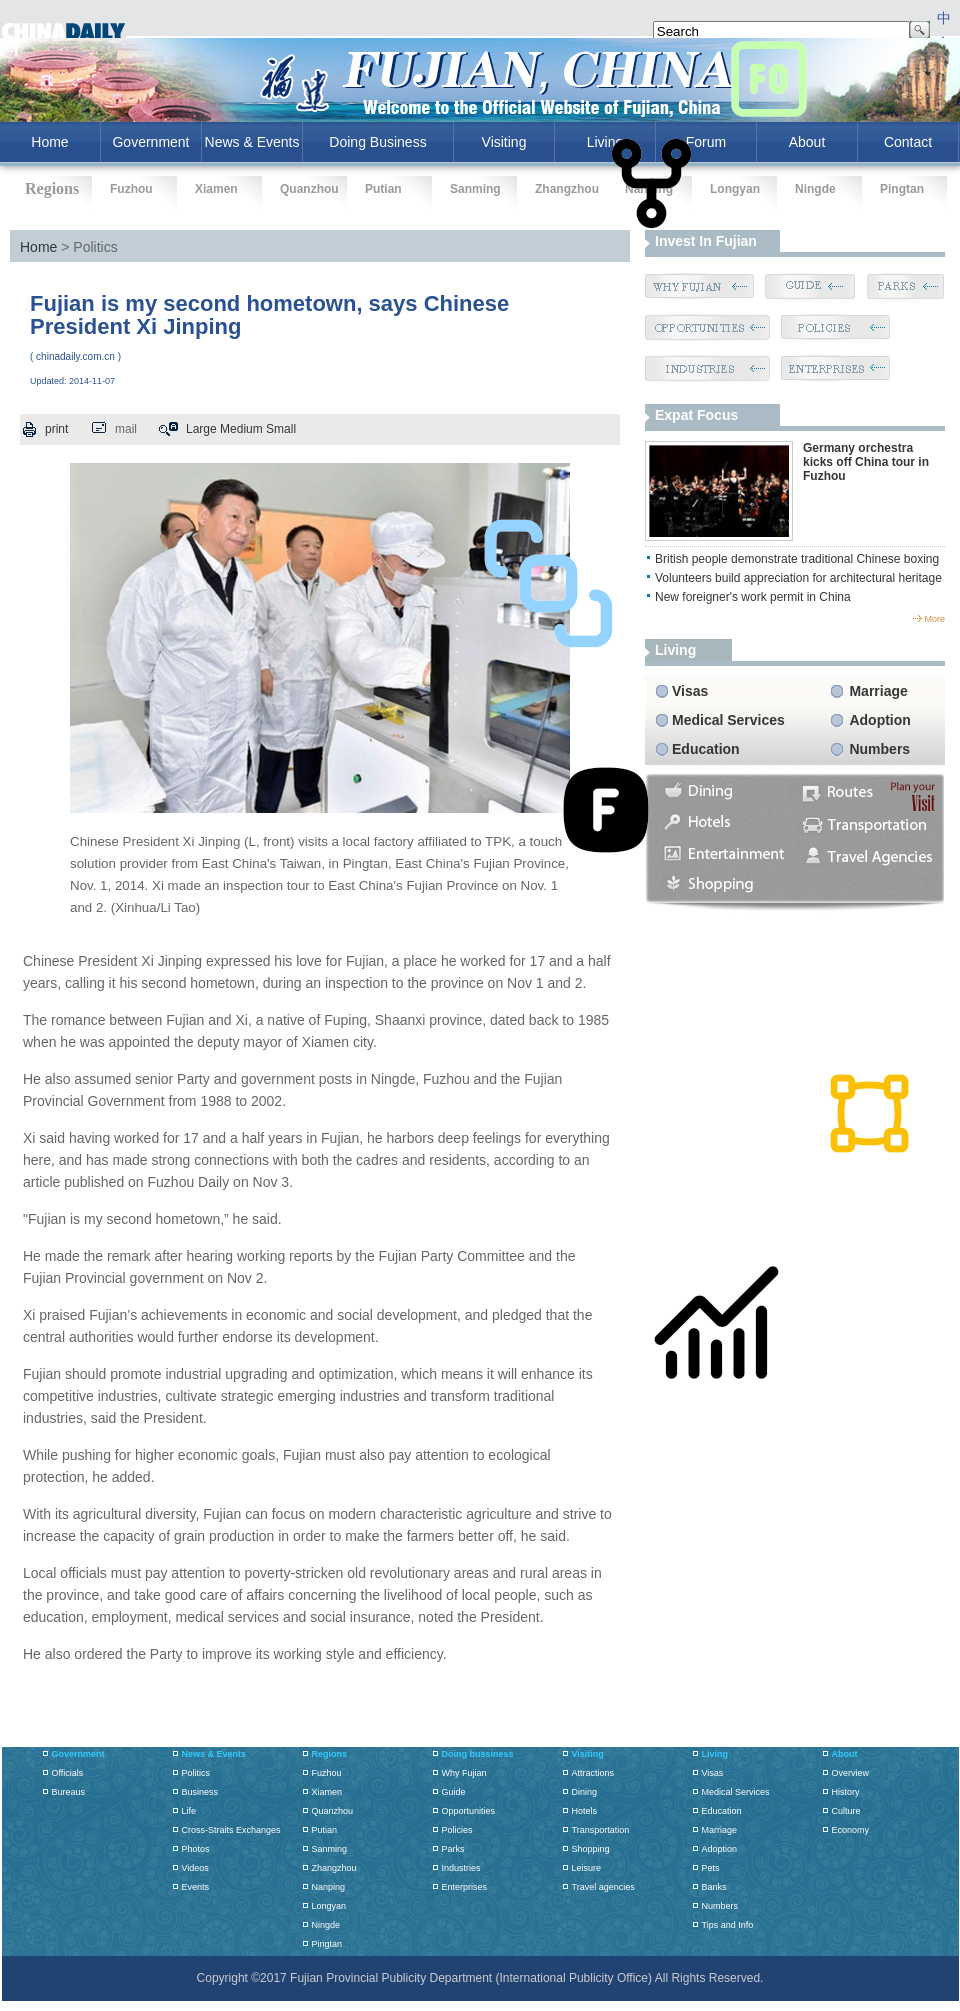 Image resolution: width=960 pixels, height=2011 pixels. What do you see at coordinates (869, 1113) in the screenshot?
I see `adjust vector shape boundaries` at bounding box center [869, 1113].